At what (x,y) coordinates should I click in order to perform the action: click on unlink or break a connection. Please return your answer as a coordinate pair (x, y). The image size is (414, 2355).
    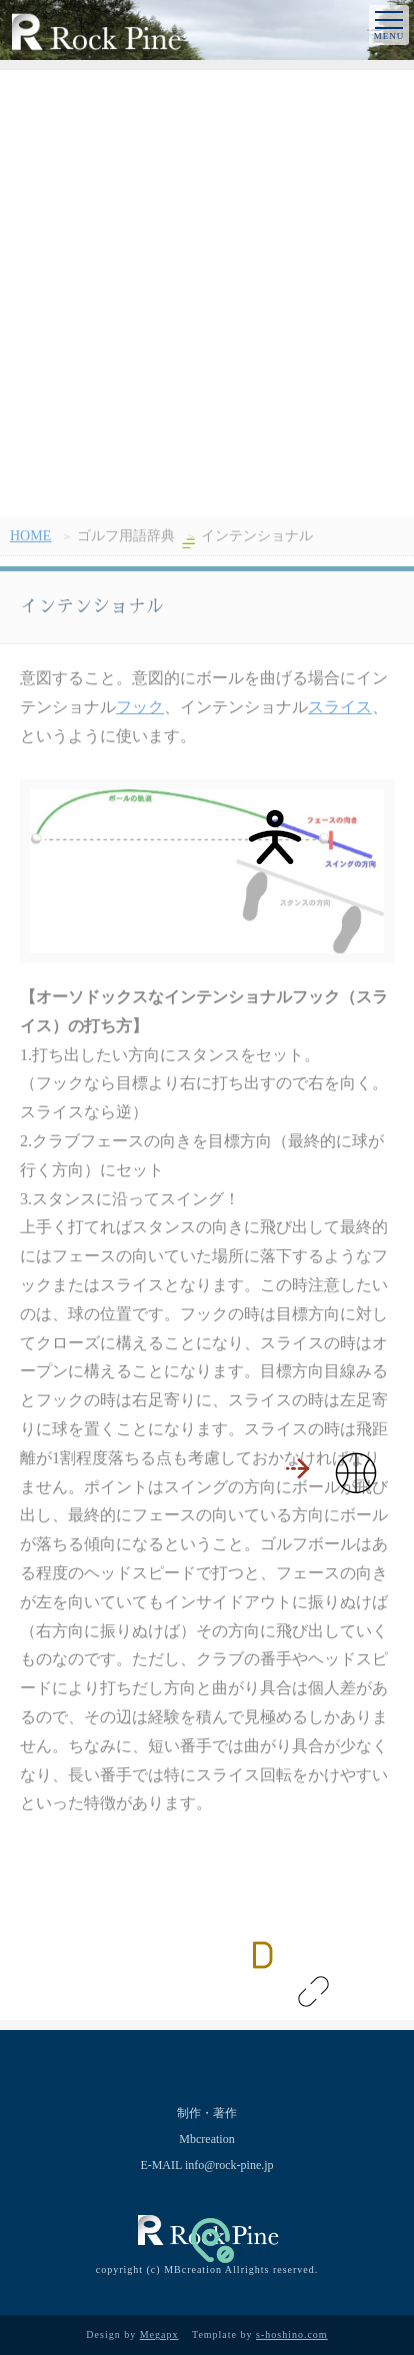
    Looking at the image, I should click on (313, 1991).